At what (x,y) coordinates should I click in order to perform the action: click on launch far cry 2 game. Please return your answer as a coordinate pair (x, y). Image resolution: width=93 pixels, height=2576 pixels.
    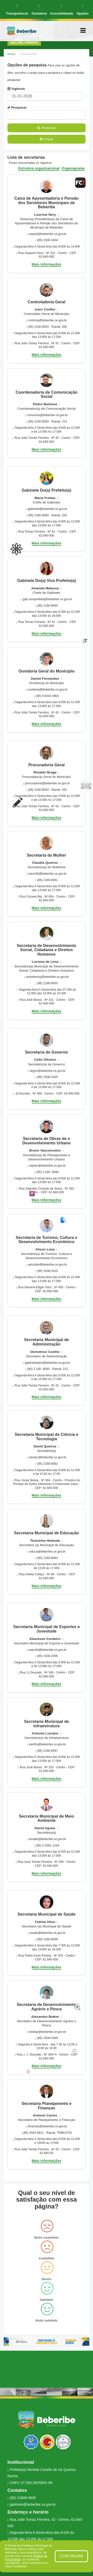
    Looking at the image, I should click on (80, 183).